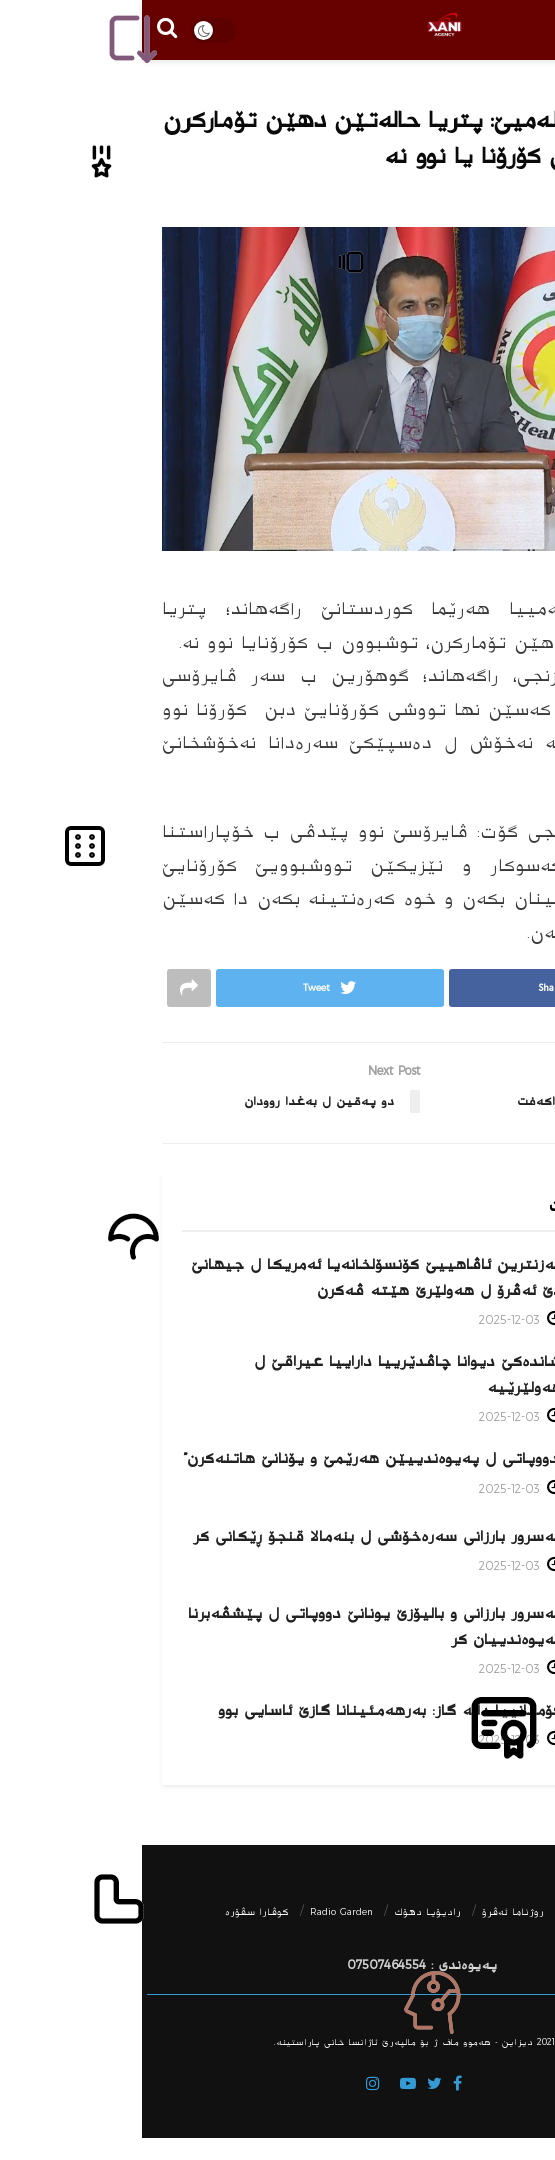 The width and height of the screenshot is (555, 2160). Describe the element at coordinates (101, 161) in the screenshot. I see `view achievements or awards` at that location.